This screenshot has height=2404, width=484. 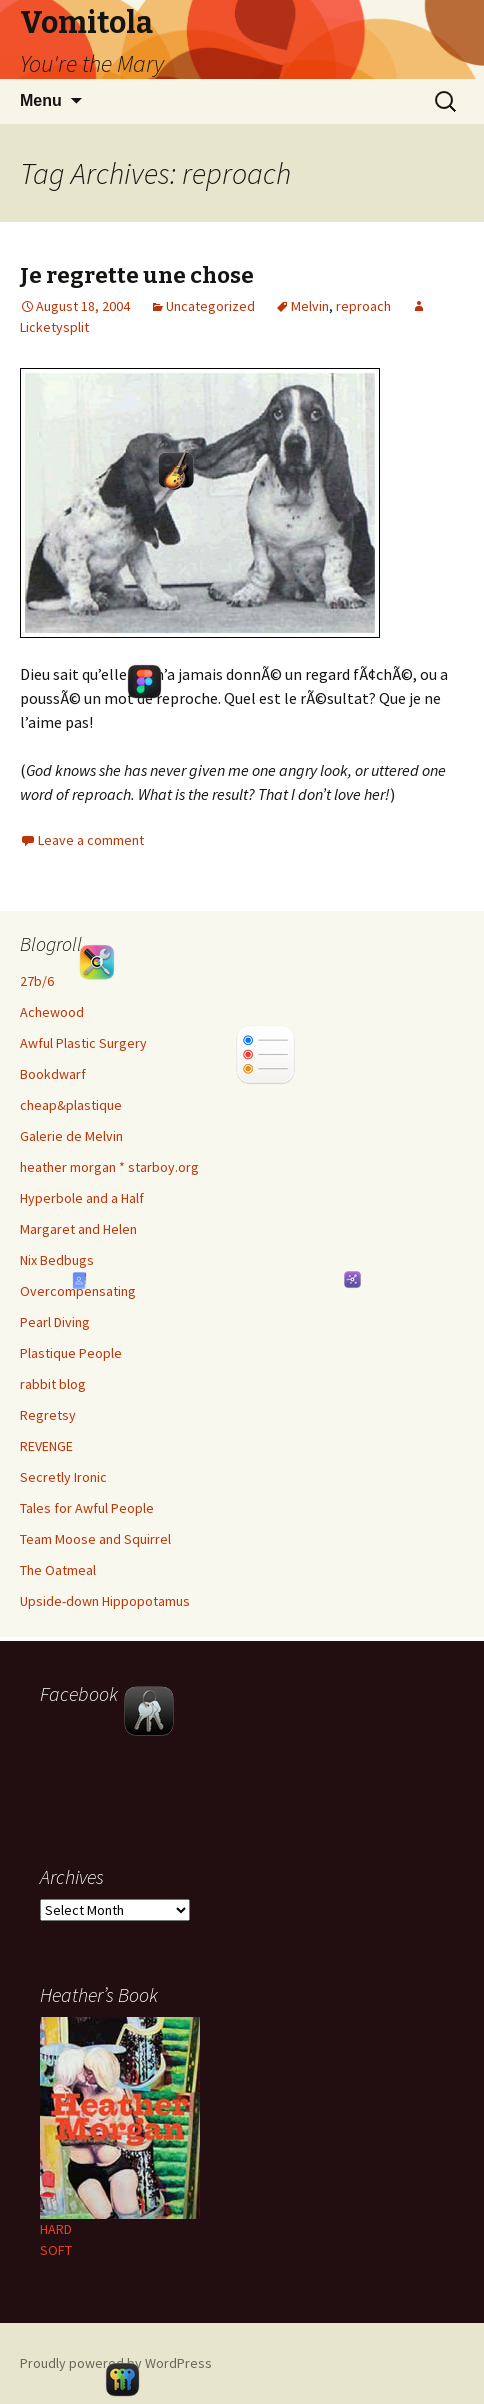 I want to click on open the passwords app, so click(x=122, y=2379).